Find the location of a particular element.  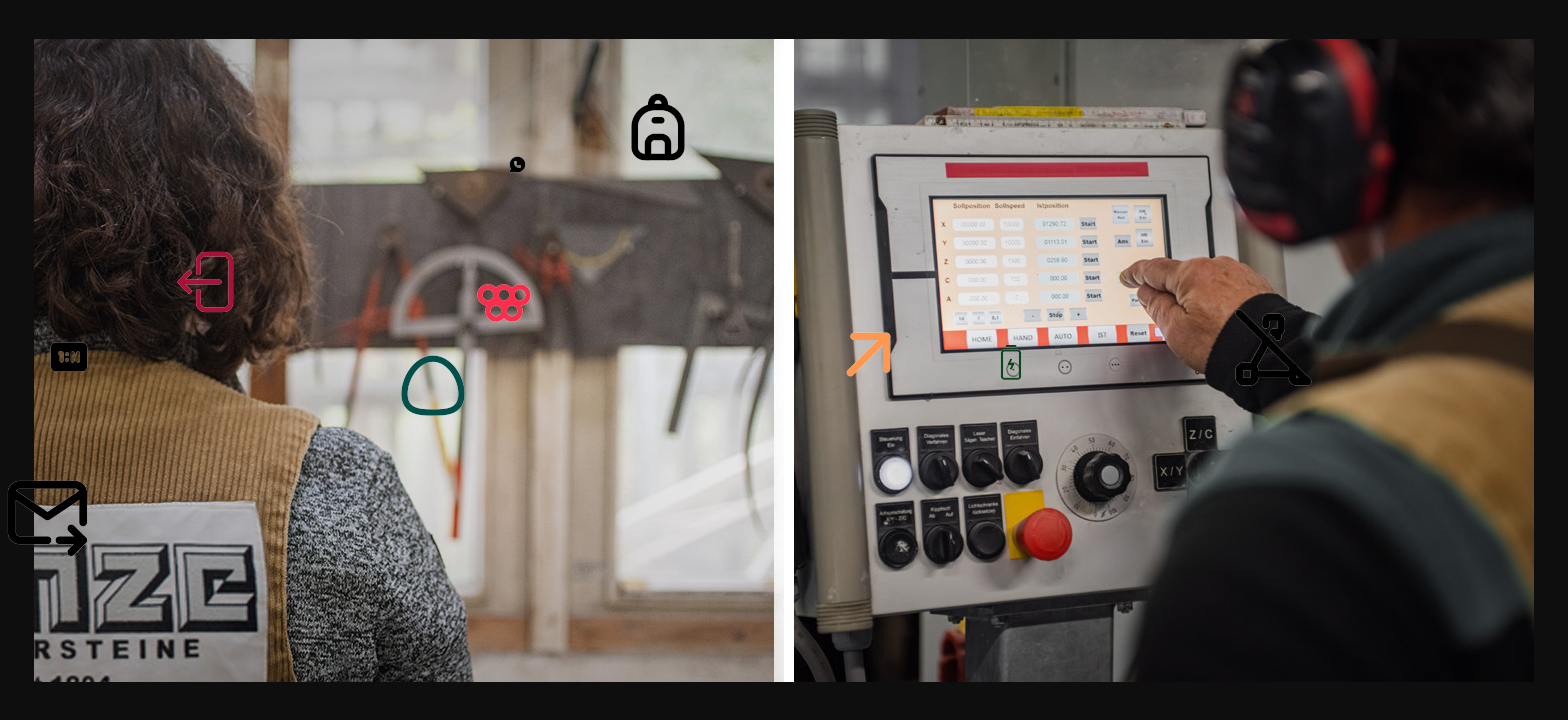

forward this email to another recipient is located at coordinates (47, 516).